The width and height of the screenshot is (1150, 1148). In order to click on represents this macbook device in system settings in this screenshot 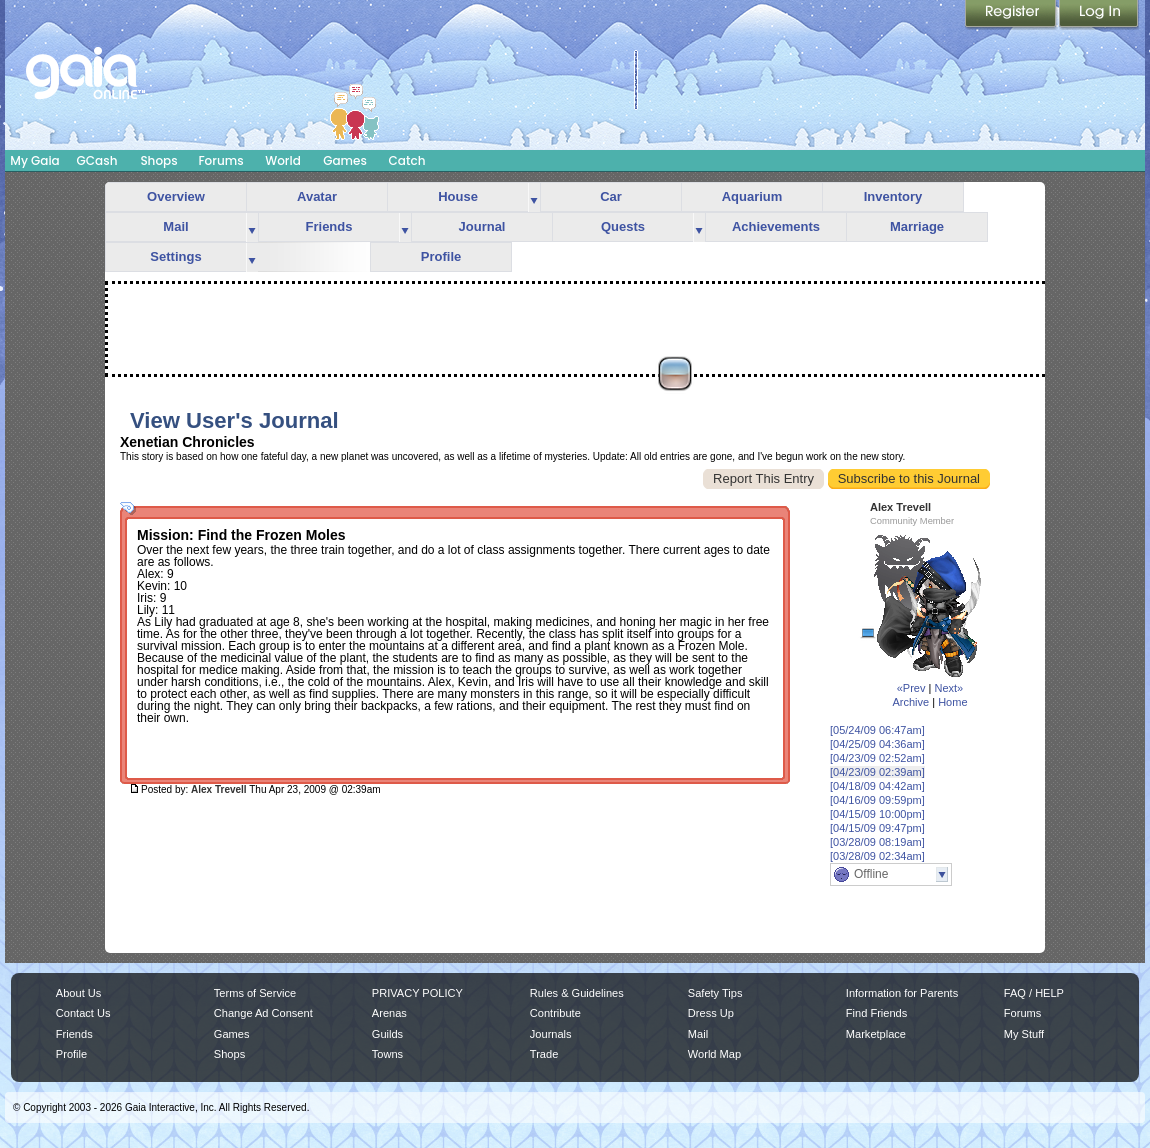, I will do `click(868, 632)`.